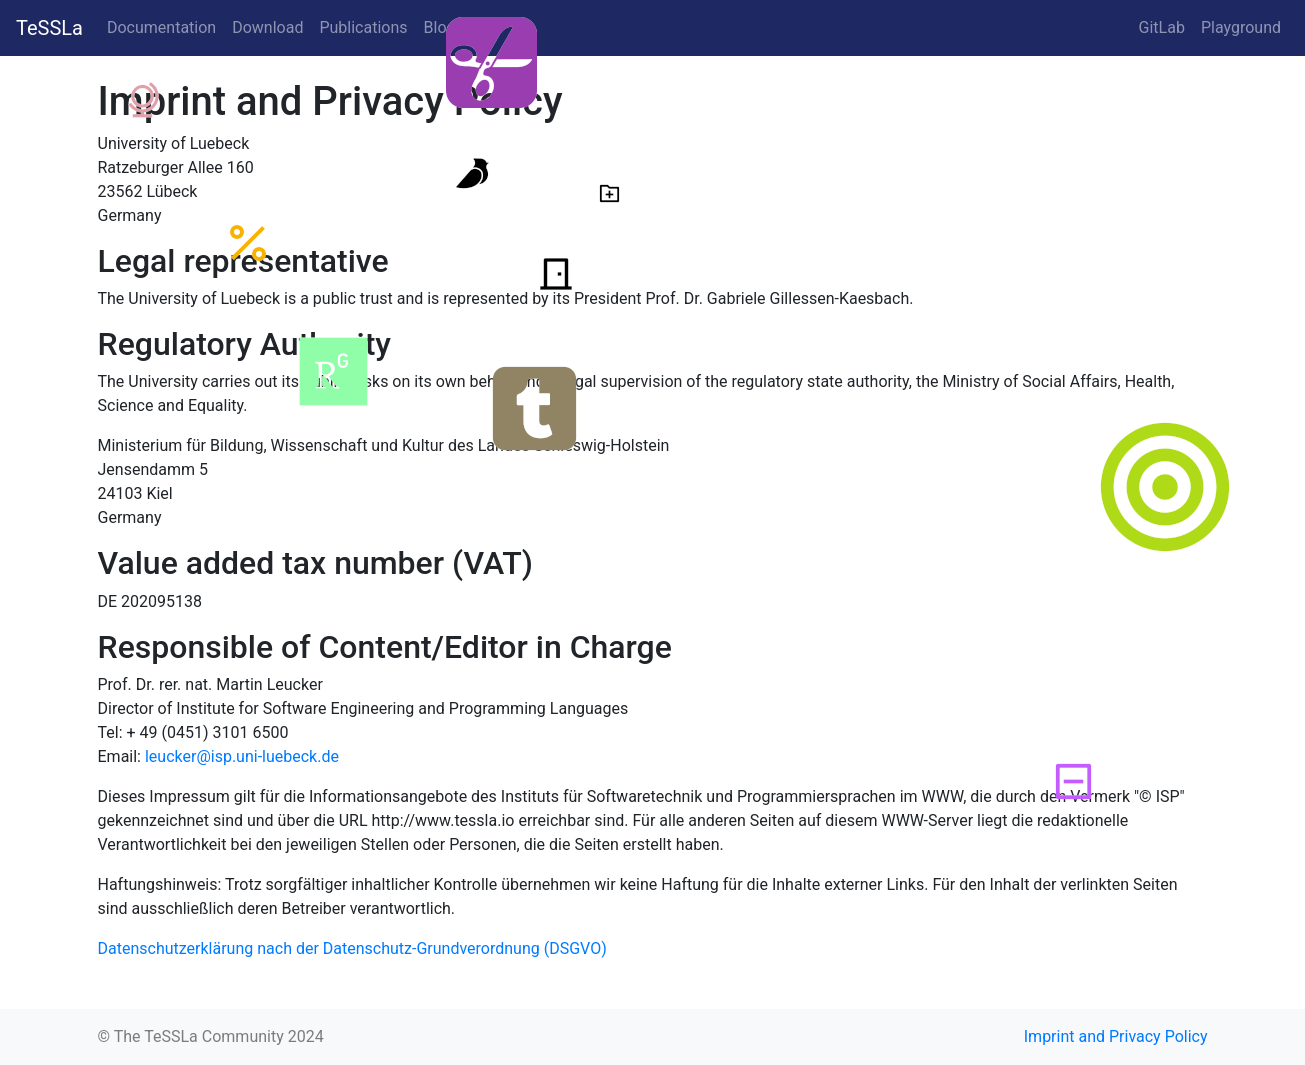 Image resolution: width=1305 pixels, height=1065 pixels. Describe the element at coordinates (1165, 487) in the screenshot. I see `activate focus mode` at that location.